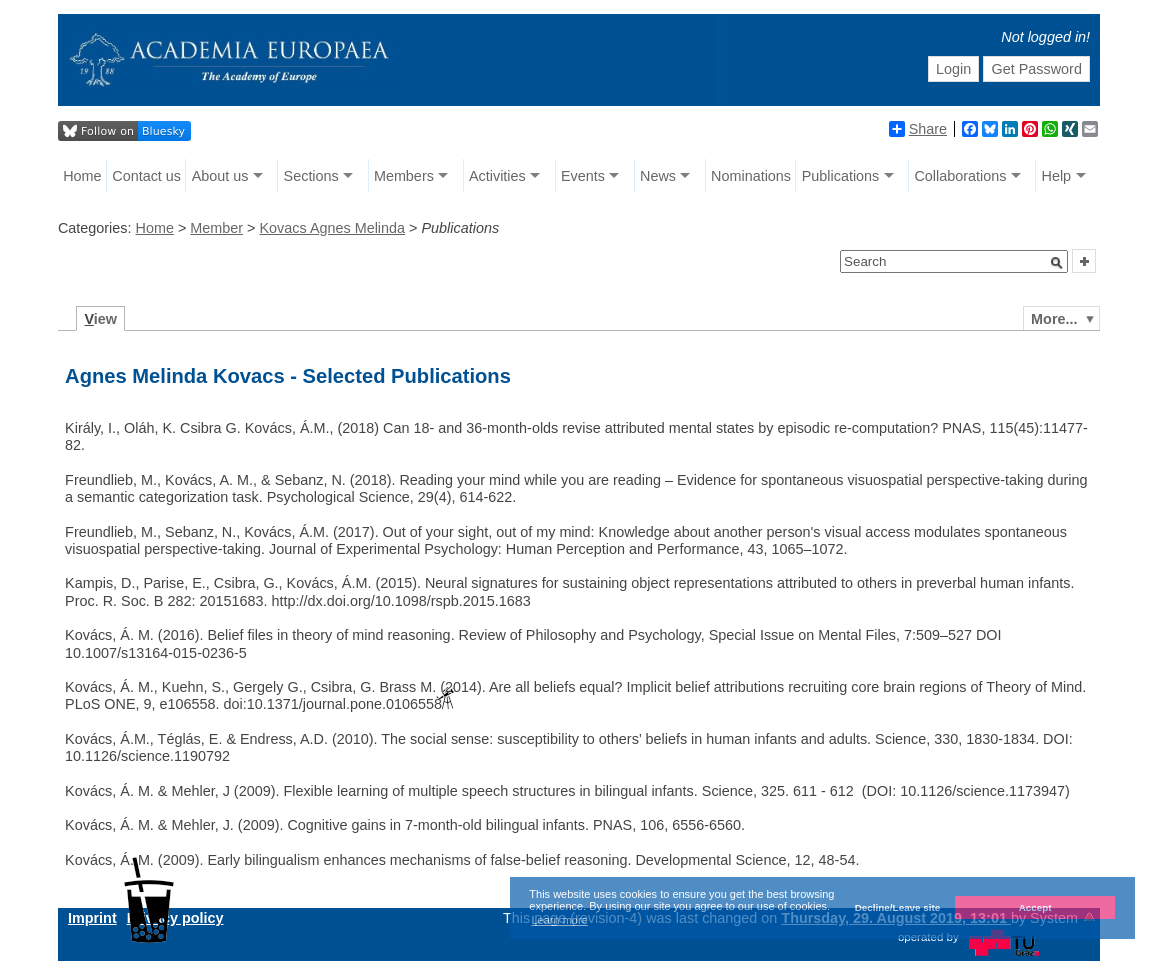 The height and width of the screenshot is (968, 1158). I want to click on explore or discover new content, so click(446, 698).